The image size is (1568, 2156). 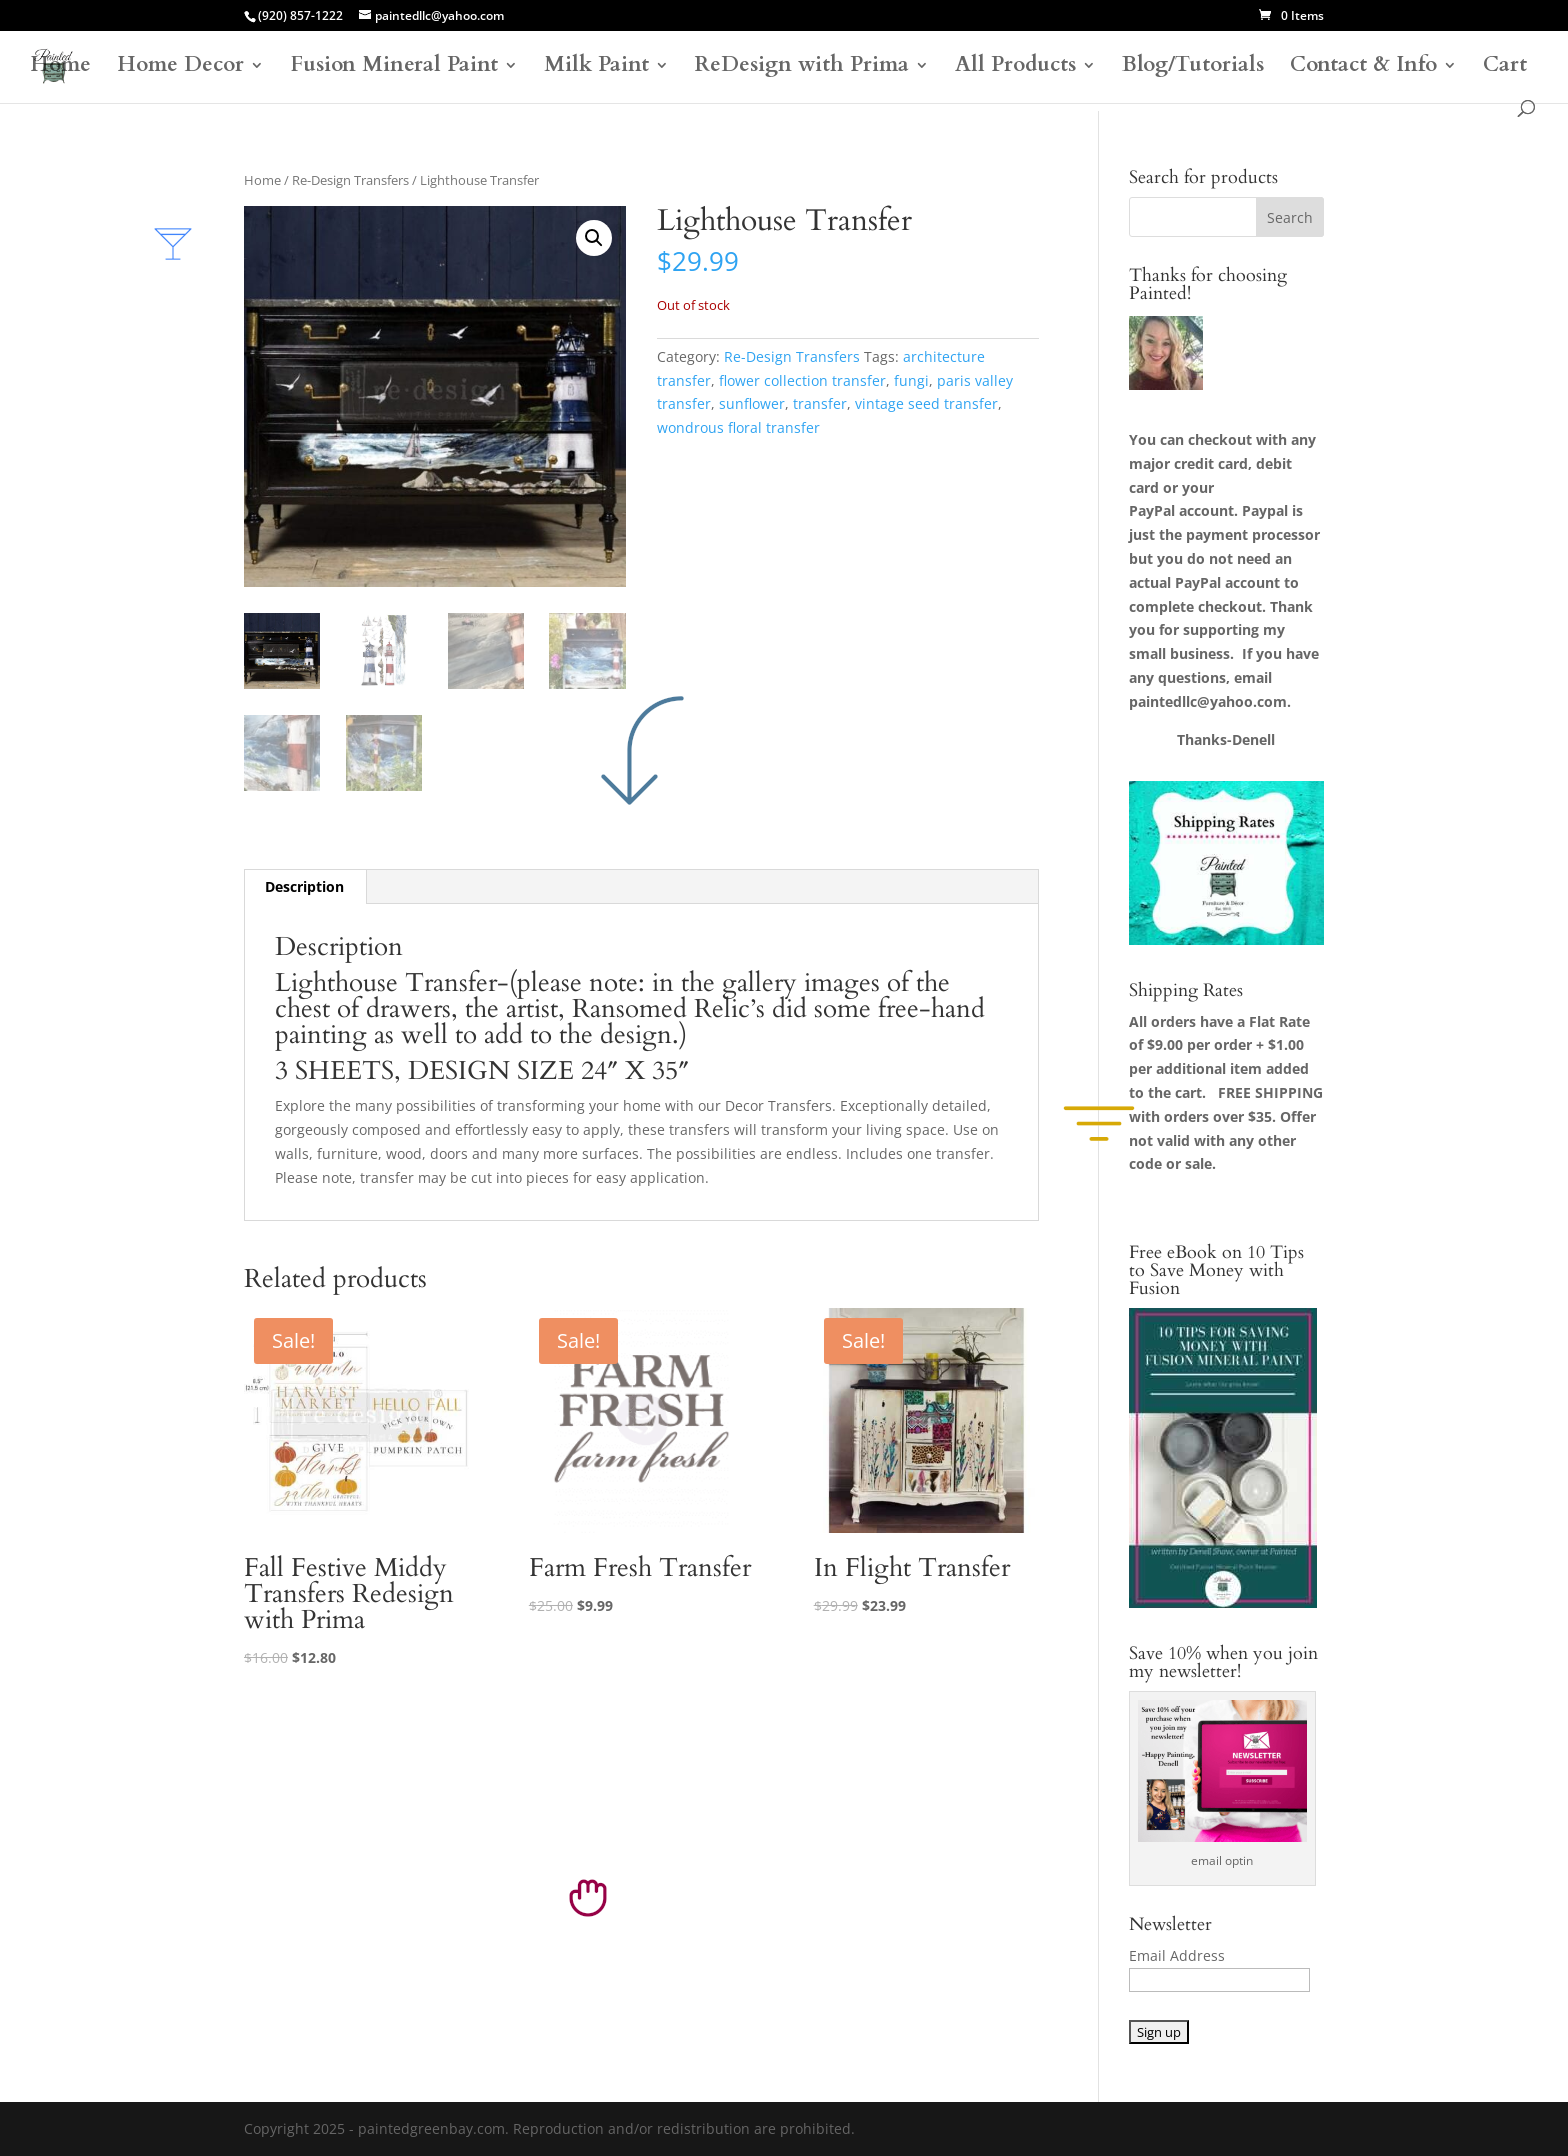 I want to click on browse cocktail or drink recipes, so click(x=173, y=244).